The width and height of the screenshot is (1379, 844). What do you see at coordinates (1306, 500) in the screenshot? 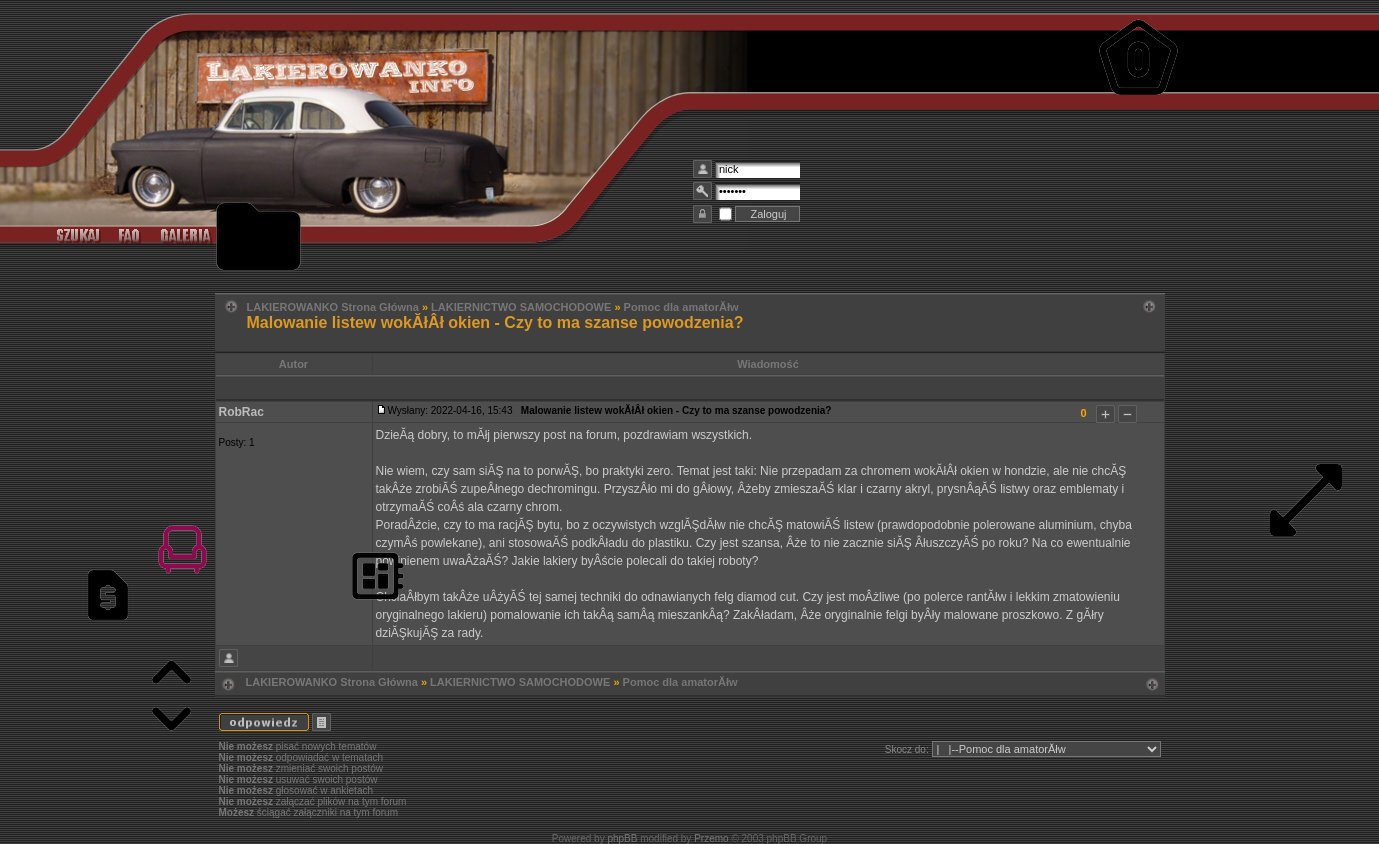
I see `expand to full screen` at bounding box center [1306, 500].